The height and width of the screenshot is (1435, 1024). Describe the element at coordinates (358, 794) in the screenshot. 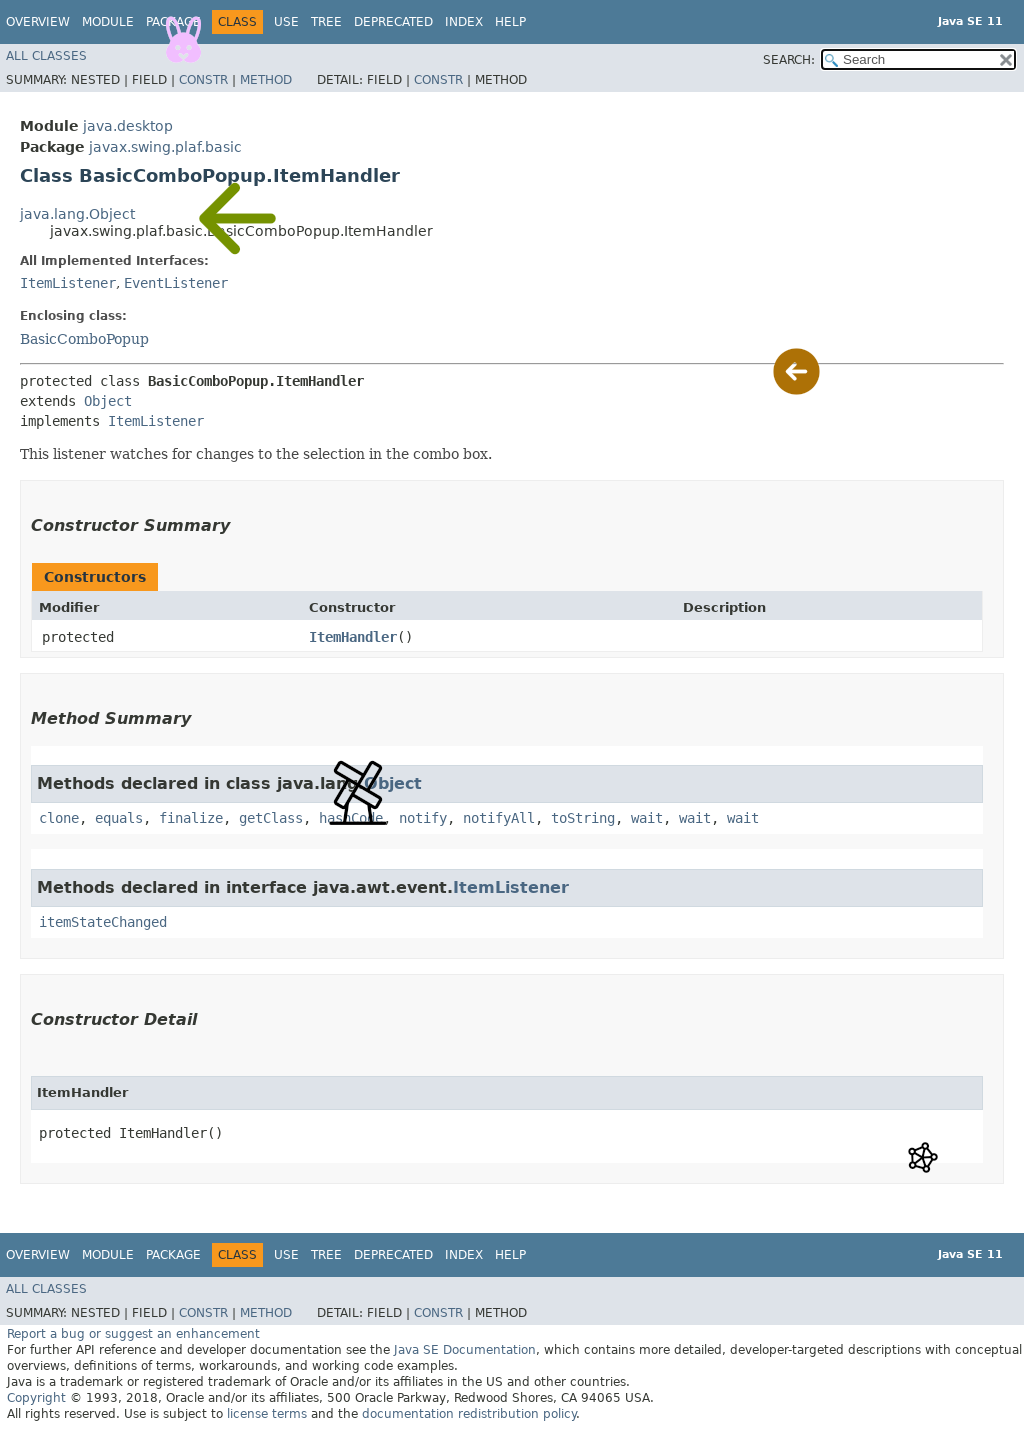

I see `indicates renewable or wind energy options` at that location.